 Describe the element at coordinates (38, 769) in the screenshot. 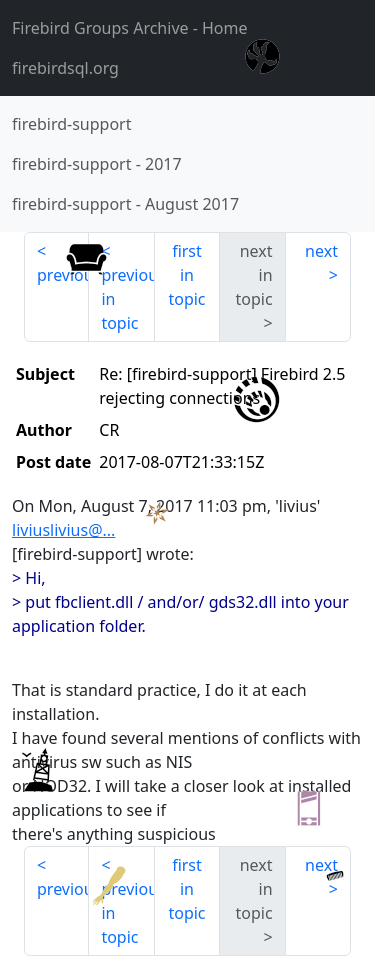

I see `indicates a maritime or nautical feature` at that location.